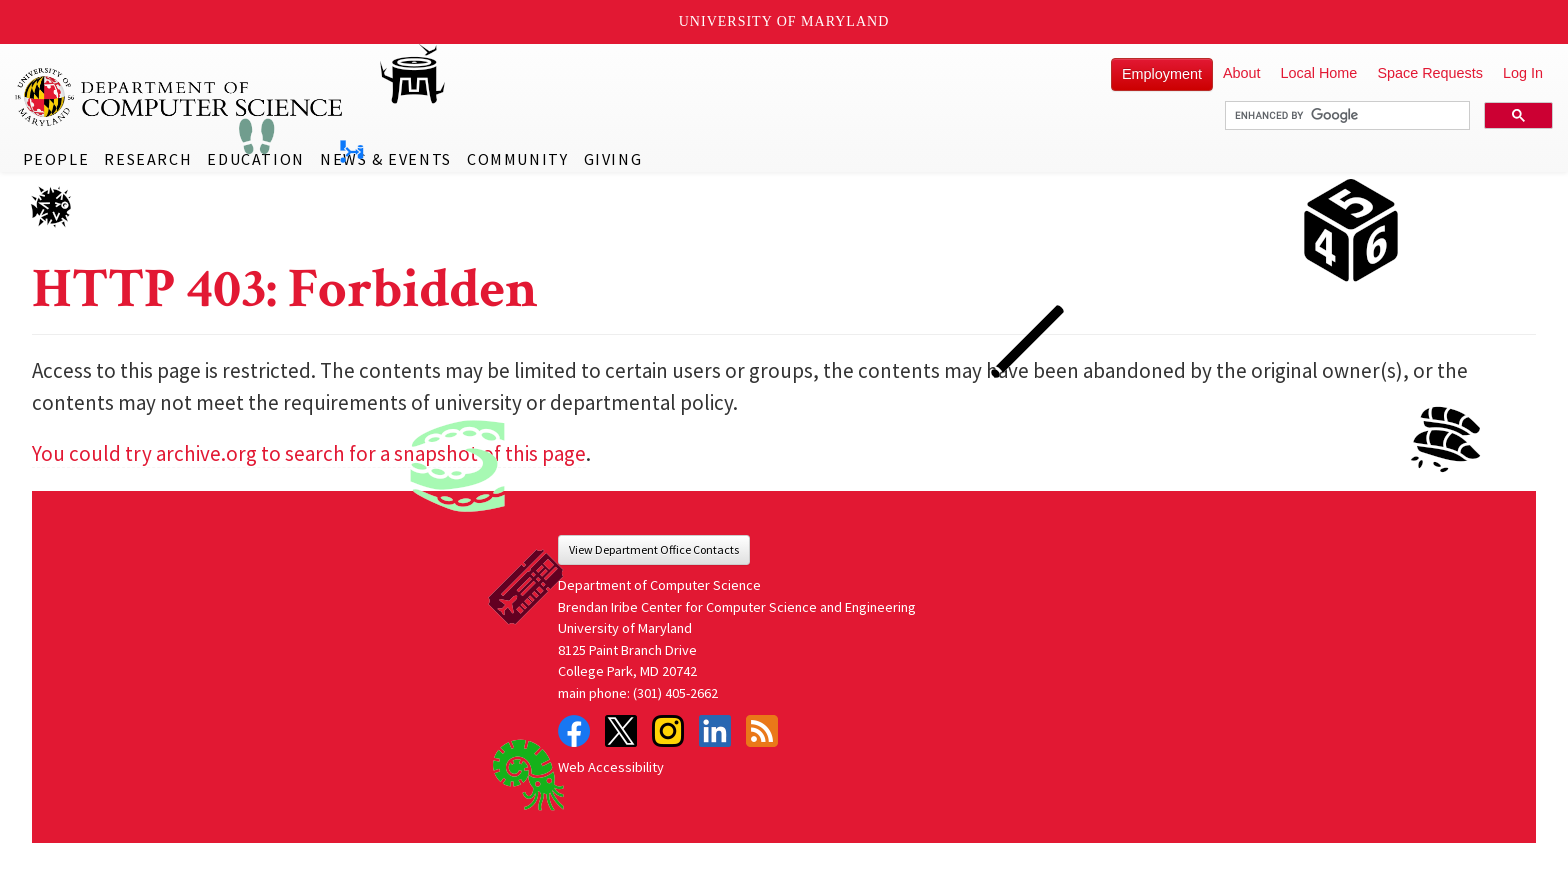 The width and height of the screenshot is (1568, 875). What do you see at coordinates (1351, 231) in the screenshot?
I see `roll the dice or start a random action` at bounding box center [1351, 231].